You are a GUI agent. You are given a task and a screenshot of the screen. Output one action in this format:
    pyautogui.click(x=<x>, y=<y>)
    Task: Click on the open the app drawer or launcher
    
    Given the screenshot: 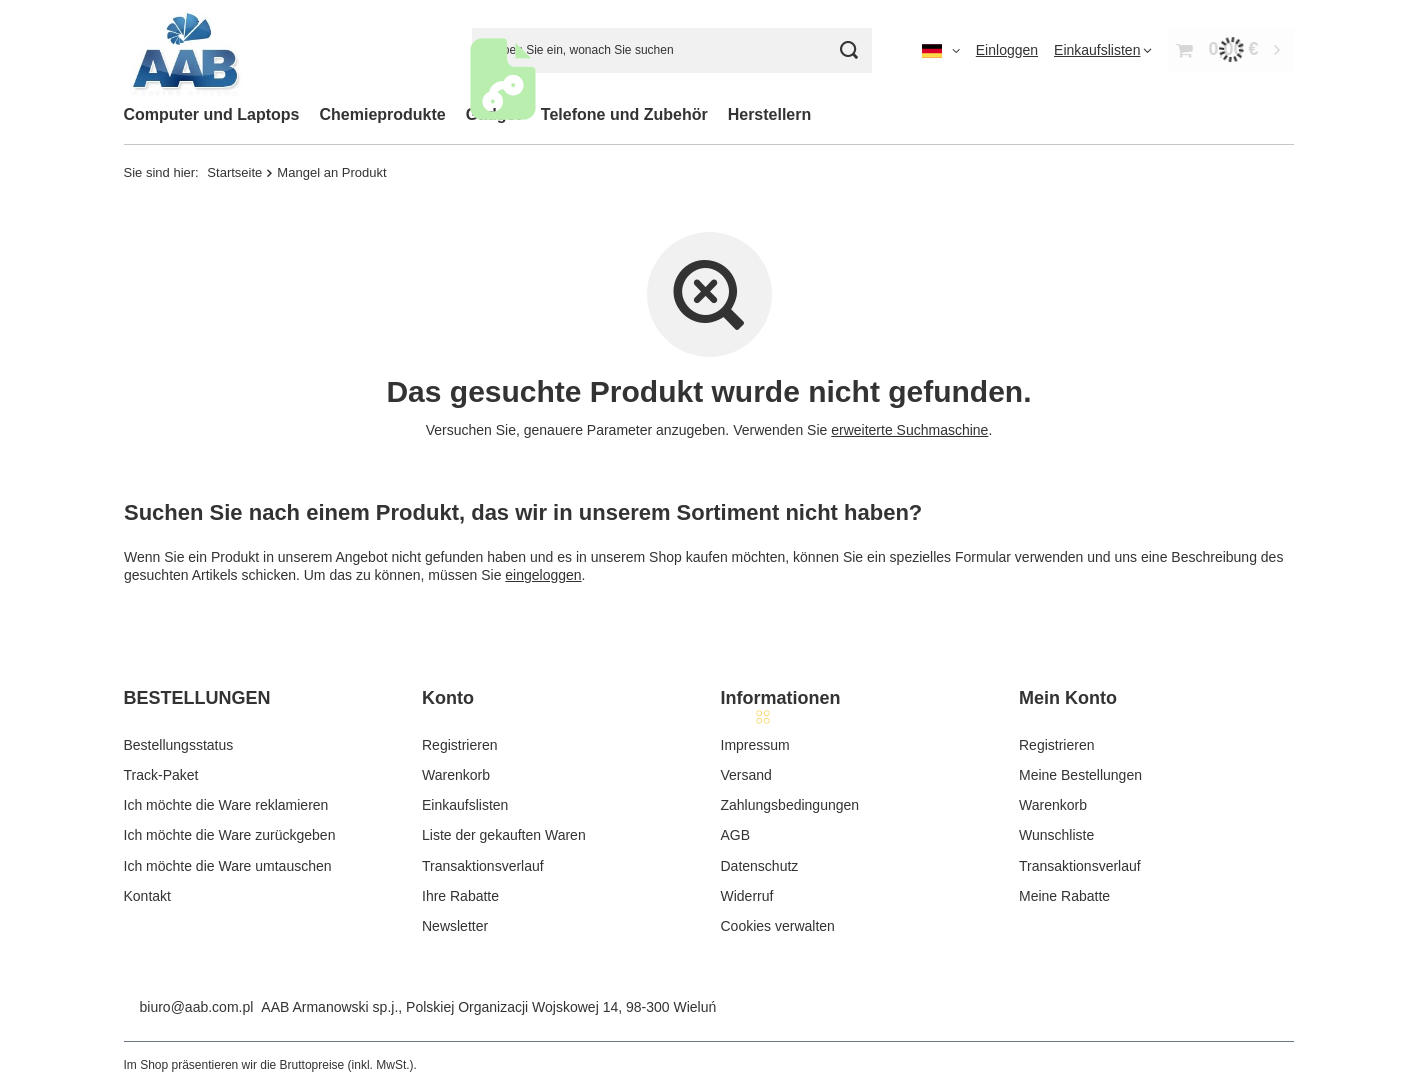 What is the action you would take?
    pyautogui.click(x=763, y=717)
    